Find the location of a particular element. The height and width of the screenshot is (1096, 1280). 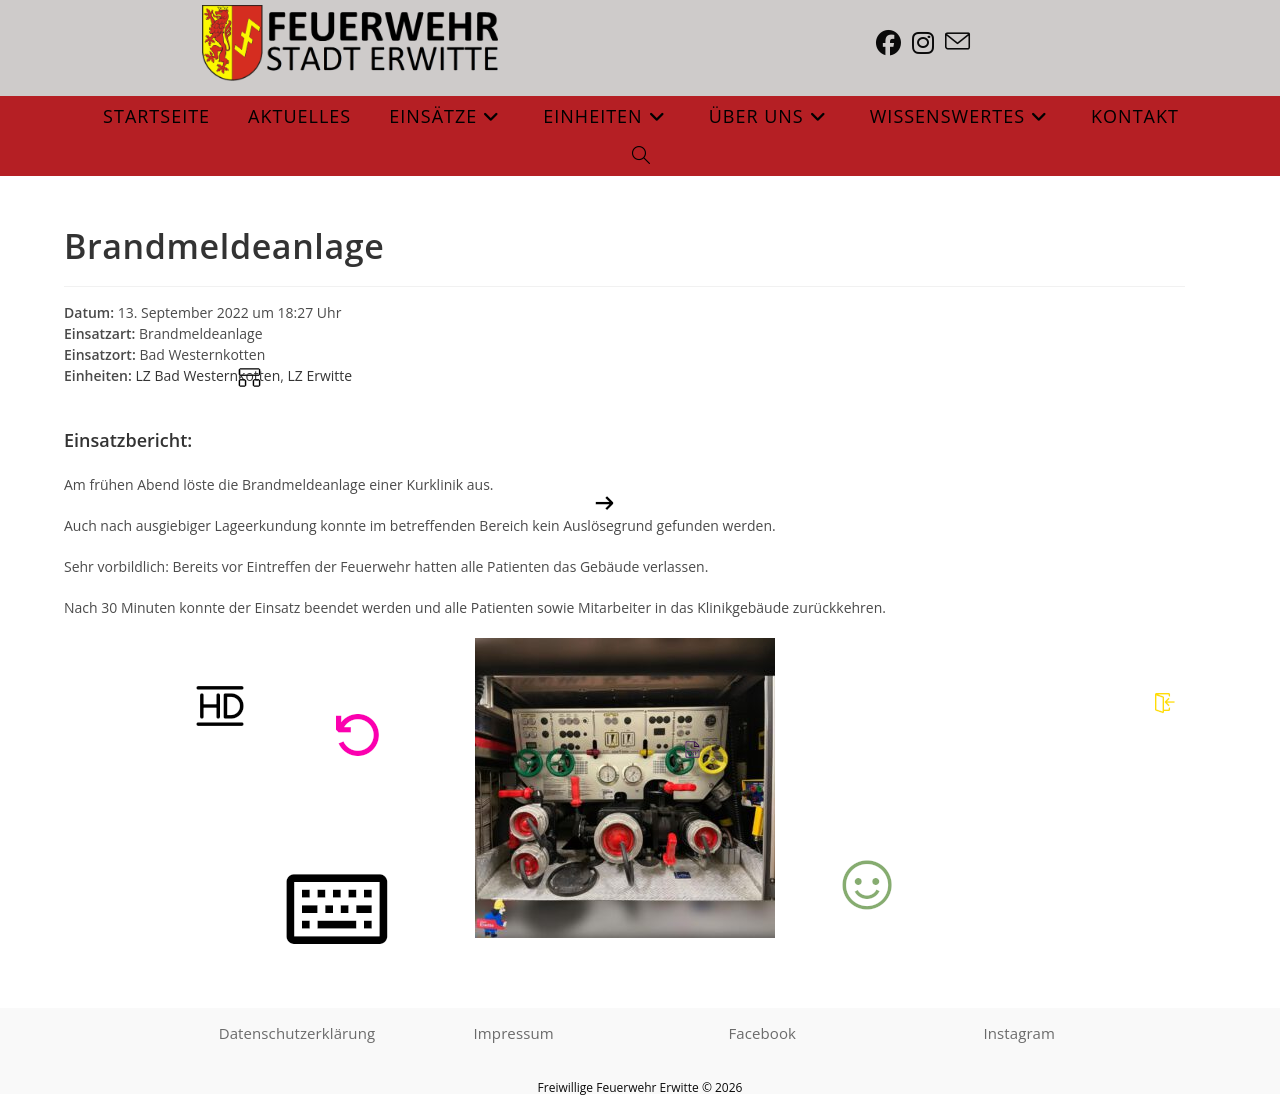

navigate to the next item is located at coordinates (605, 503).